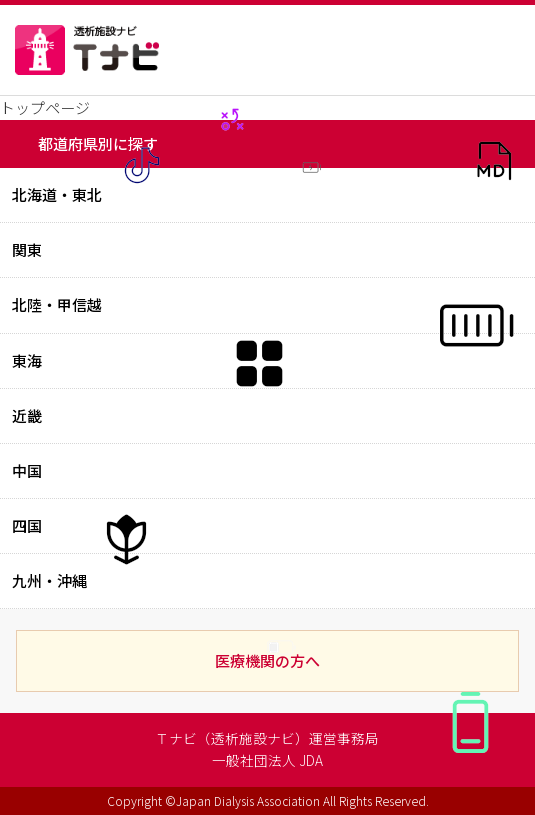  Describe the element at coordinates (281, 647) in the screenshot. I see `indicates battery level at 40%` at that location.